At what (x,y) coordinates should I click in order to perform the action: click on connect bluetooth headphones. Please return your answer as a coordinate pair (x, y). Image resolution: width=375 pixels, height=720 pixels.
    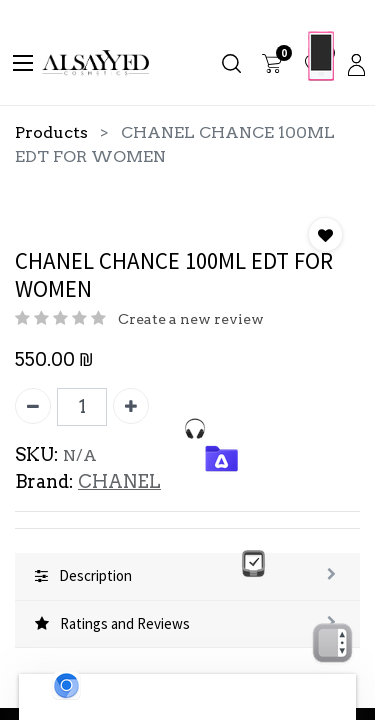
    Looking at the image, I should click on (195, 429).